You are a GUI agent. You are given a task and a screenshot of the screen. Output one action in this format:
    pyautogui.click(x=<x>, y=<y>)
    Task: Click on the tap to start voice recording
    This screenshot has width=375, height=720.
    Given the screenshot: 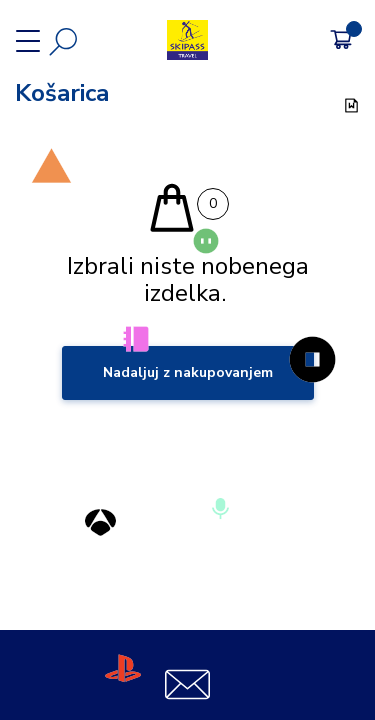 What is the action you would take?
    pyautogui.click(x=220, y=508)
    